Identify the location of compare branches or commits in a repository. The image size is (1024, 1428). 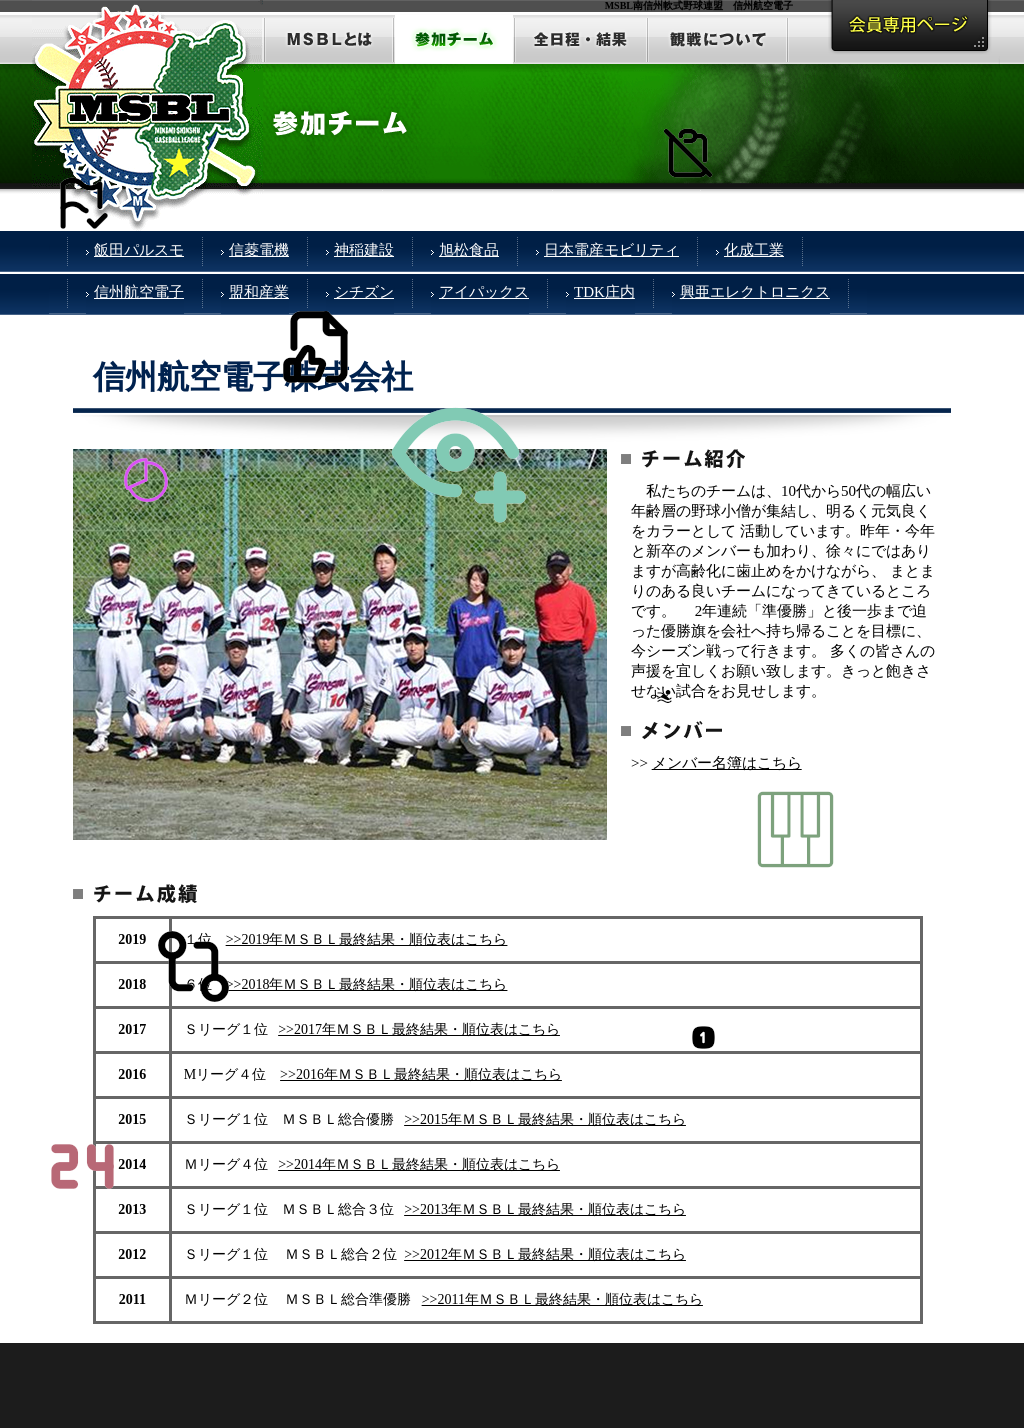
(193, 966).